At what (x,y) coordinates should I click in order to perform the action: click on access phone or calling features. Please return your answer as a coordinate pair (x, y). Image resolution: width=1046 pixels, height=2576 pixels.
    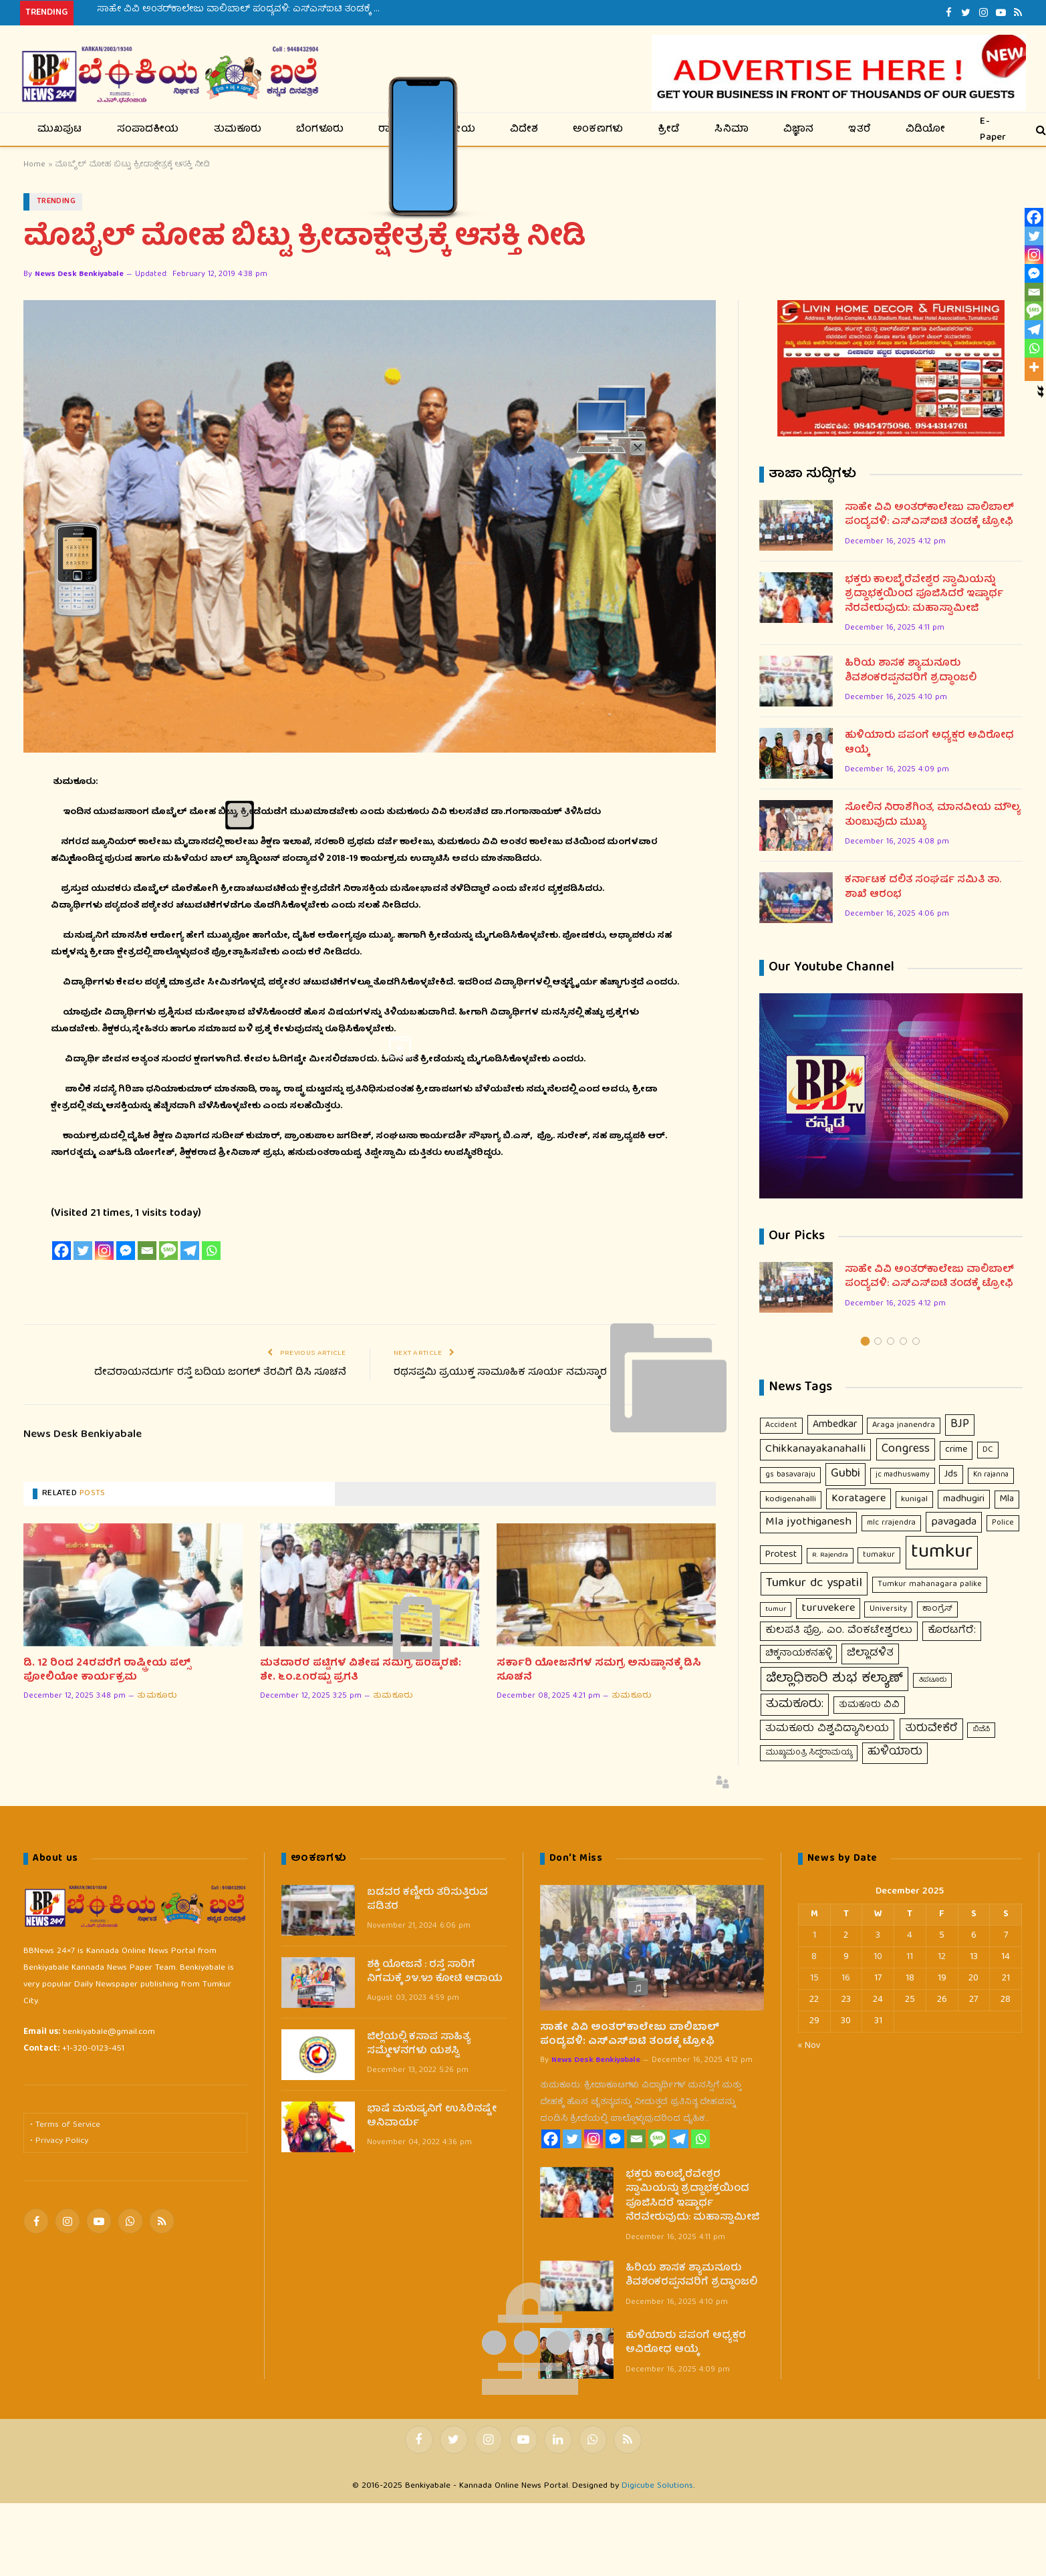
    Looking at the image, I should click on (79, 571).